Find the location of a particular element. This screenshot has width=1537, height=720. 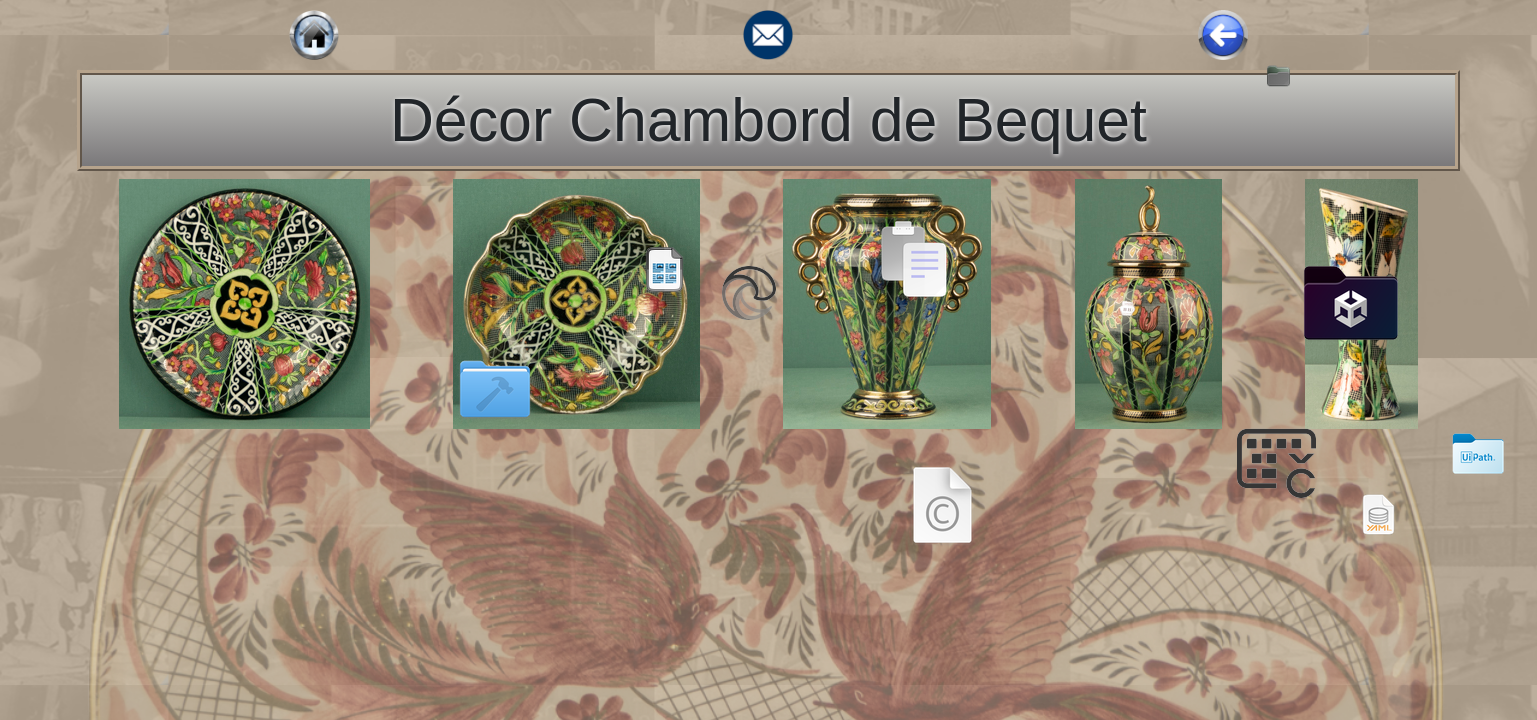

open the utilities folder is located at coordinates (495, 389).